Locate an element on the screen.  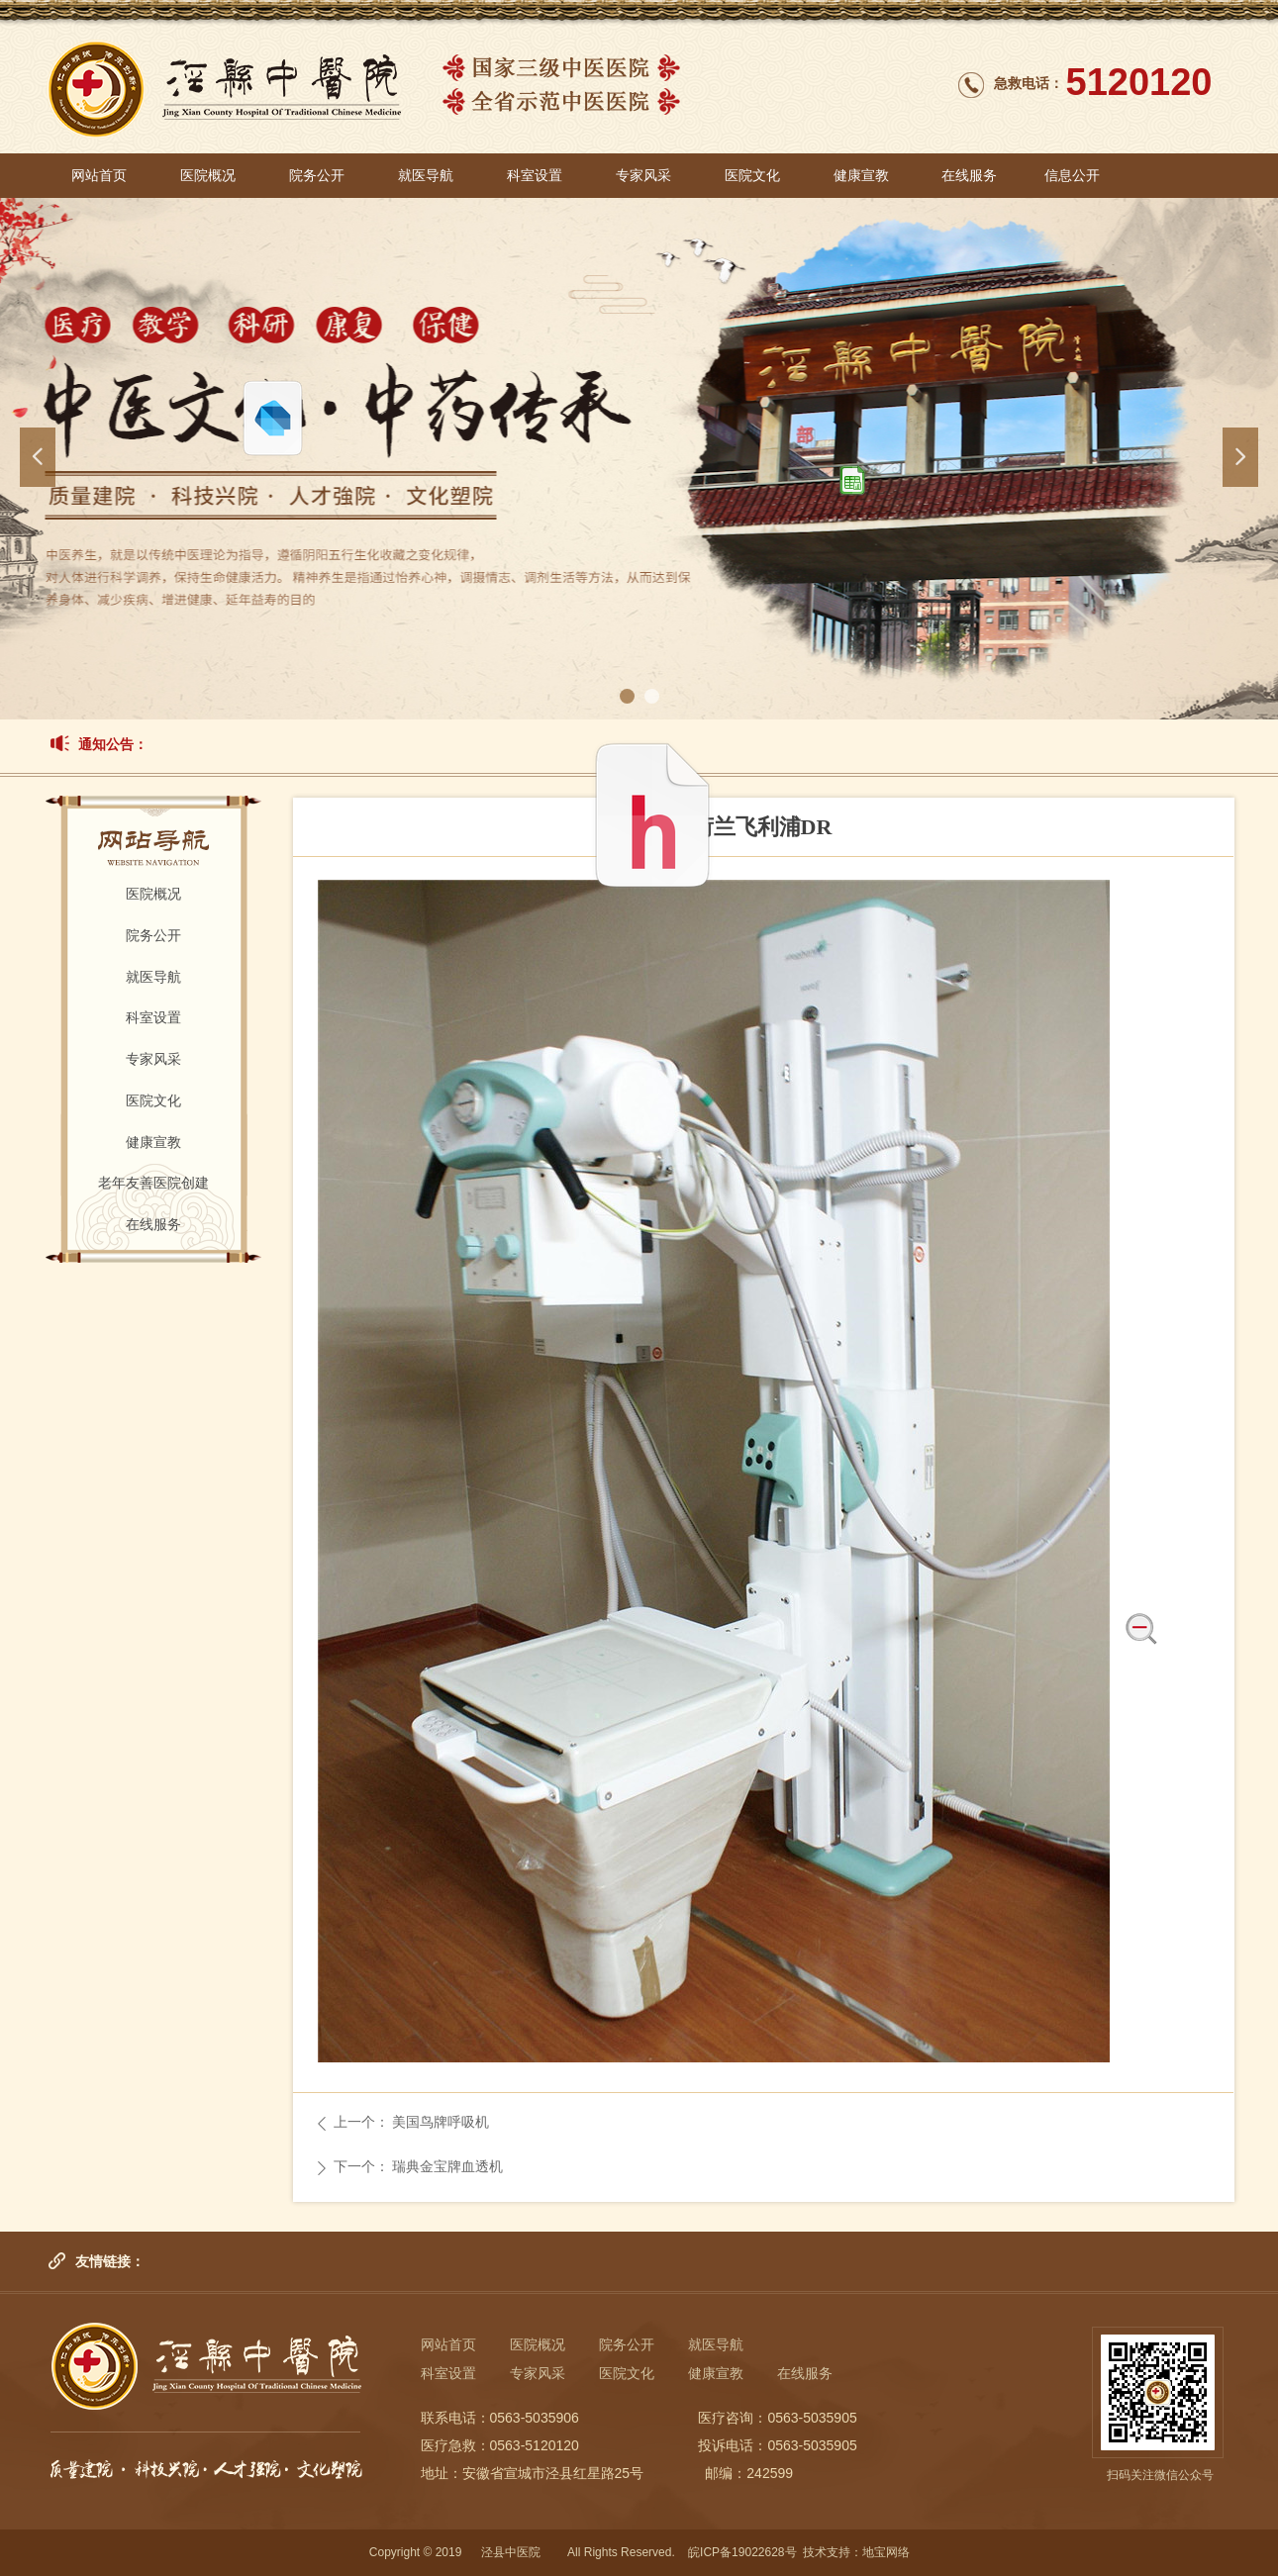
indicates a Dart programming language file is located at coordinates (272, 418).